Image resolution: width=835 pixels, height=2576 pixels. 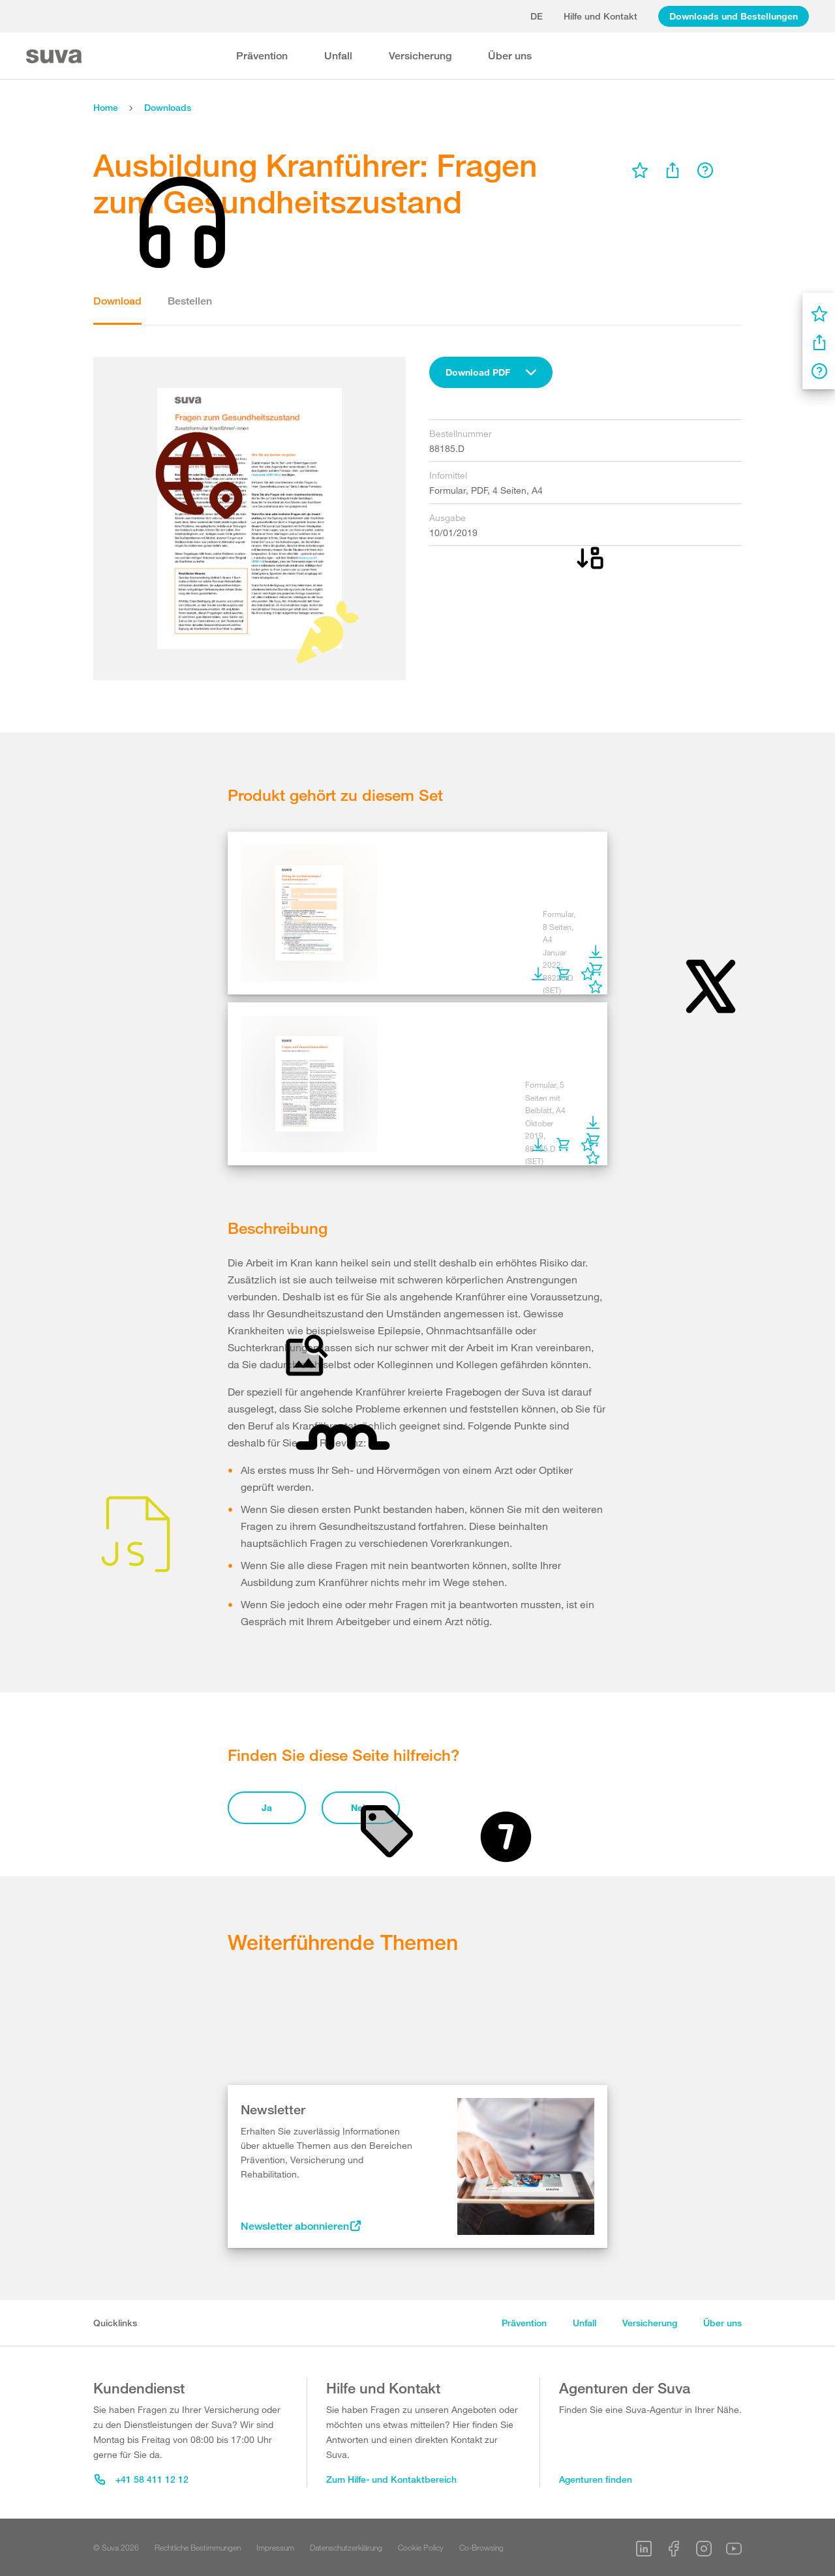 What do you see at coordinates (506, 1836) in the screenshot?
I see `indicates step 7 in a multi-step process` at bounding box center [506, 1836].